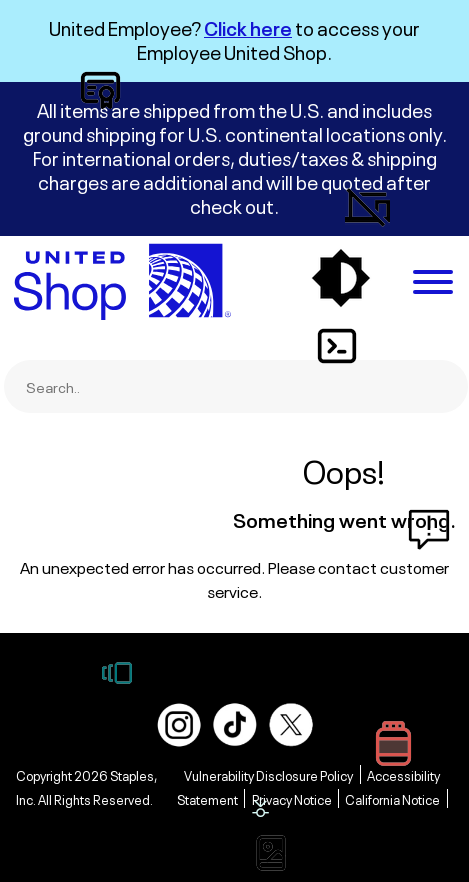 This screenshot has height=882, width=469. I want to click on fetch changes from remote repository, so click(260, 807).